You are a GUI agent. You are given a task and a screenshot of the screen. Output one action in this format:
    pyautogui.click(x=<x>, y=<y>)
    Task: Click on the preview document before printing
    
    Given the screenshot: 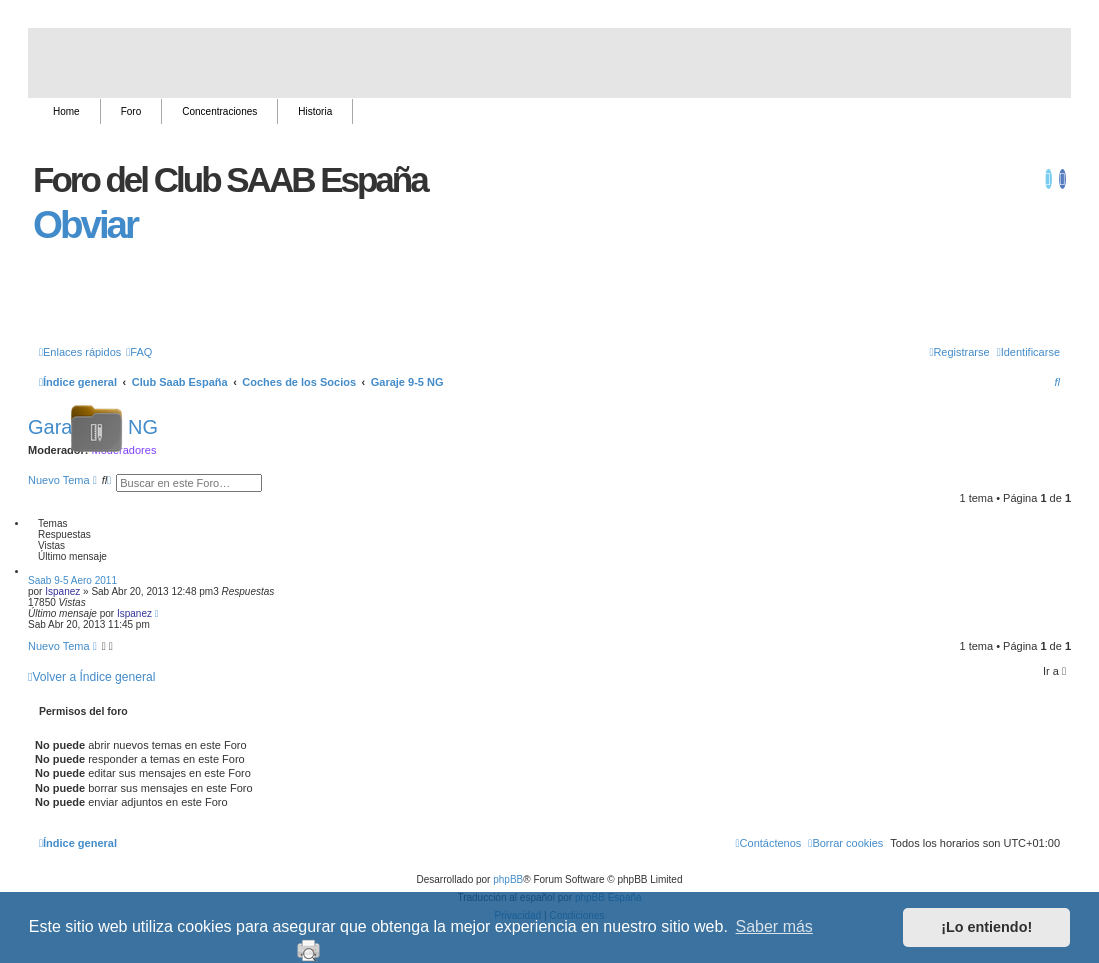 What is the action you would take?
    pyautogui.click(x=308, y=950)
    